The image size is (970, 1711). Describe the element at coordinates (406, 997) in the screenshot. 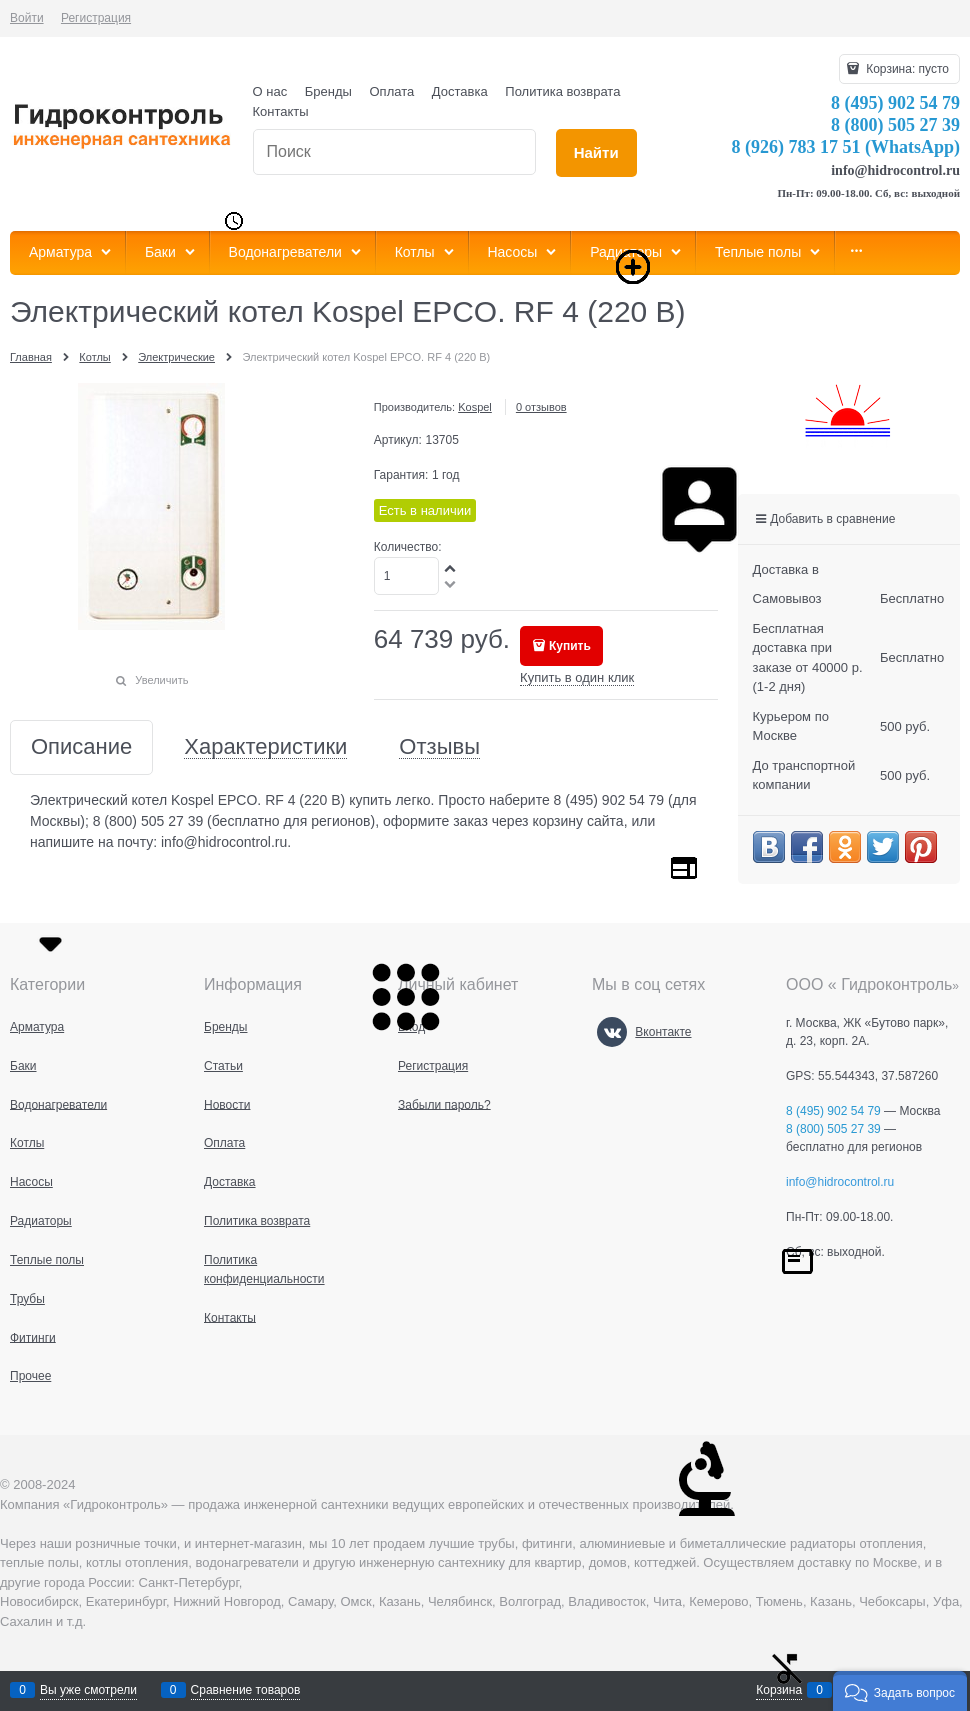

I see `open the app drawer or menu` at that location.